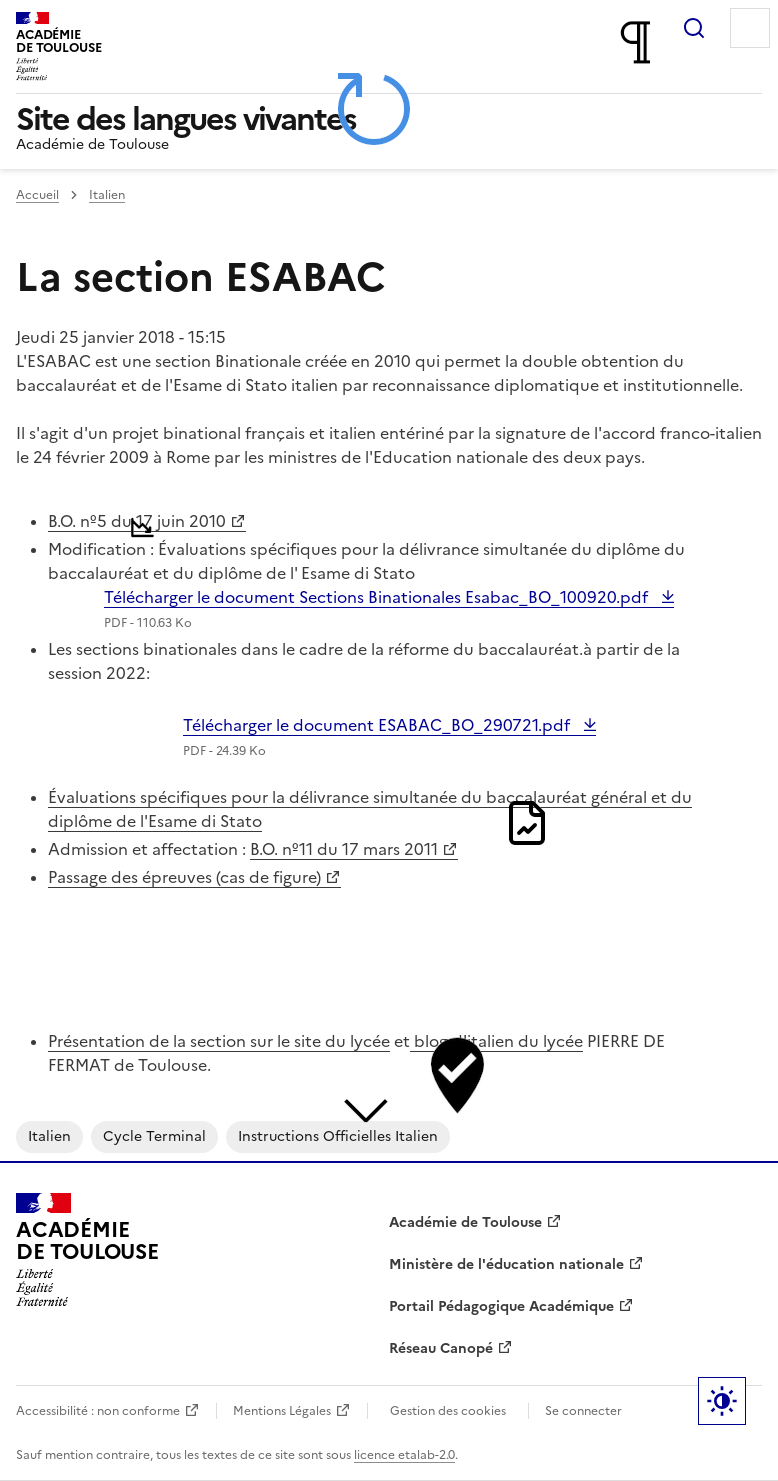 This screenshot has height=1481, width=778. Describe the element at coordinates (374, 109) in the screenshot. I see `refresh or reload the current content` at that location.